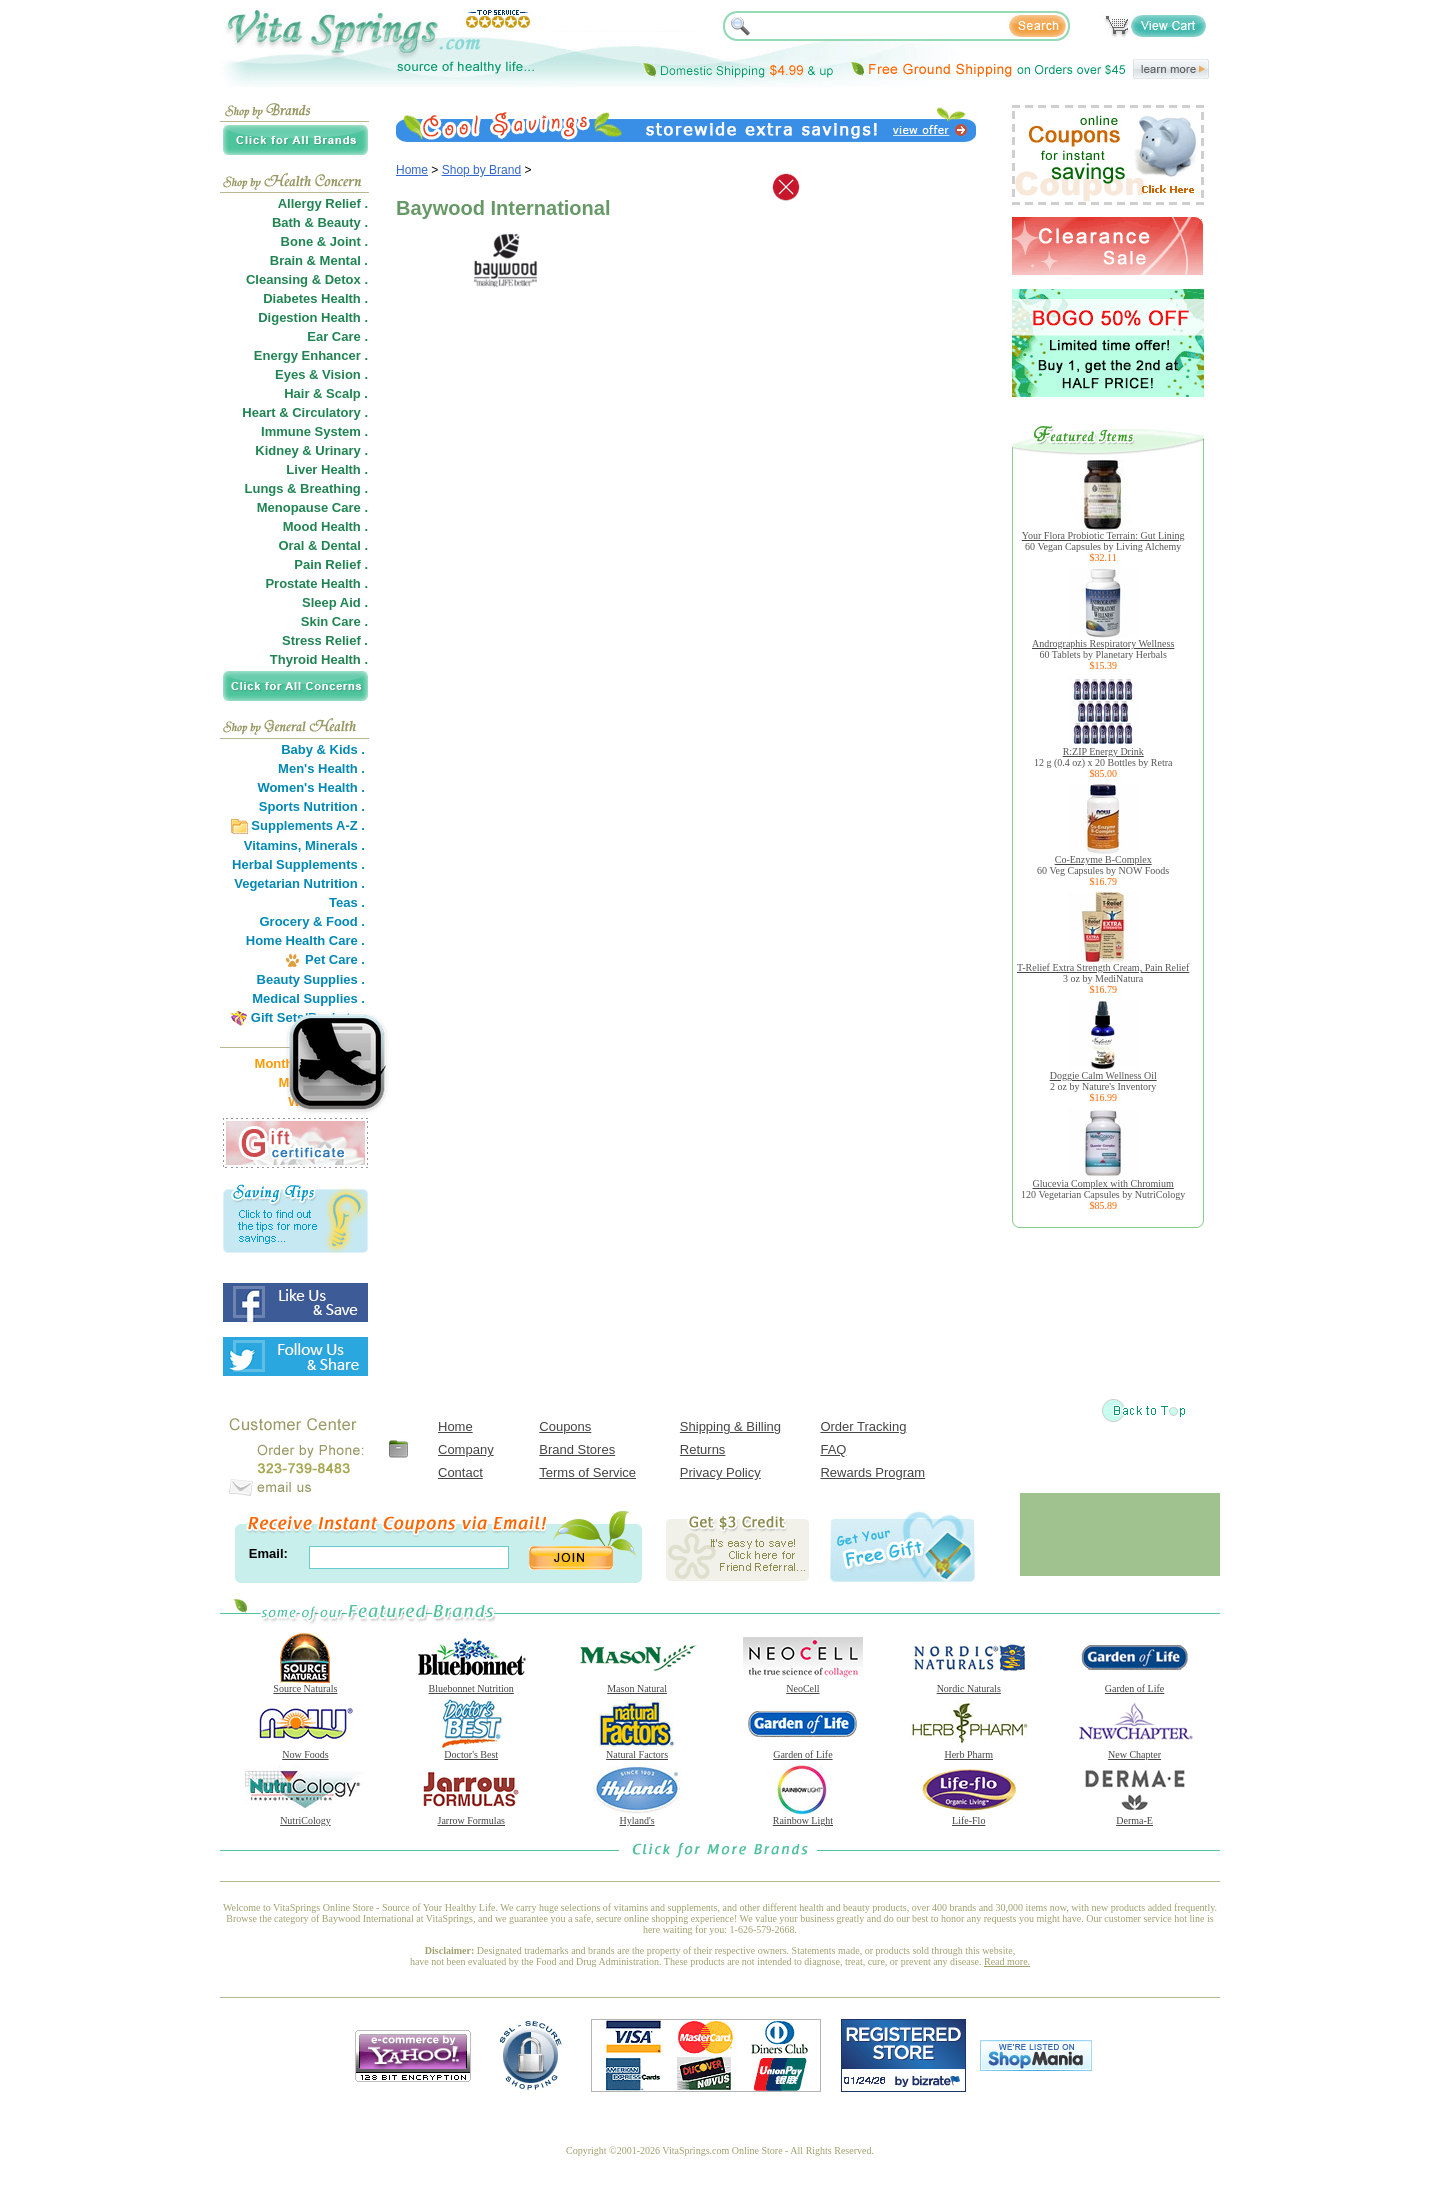 The image size is (1440, 2186). I want to click on open the nautilus file manager, so click(398, 1448).